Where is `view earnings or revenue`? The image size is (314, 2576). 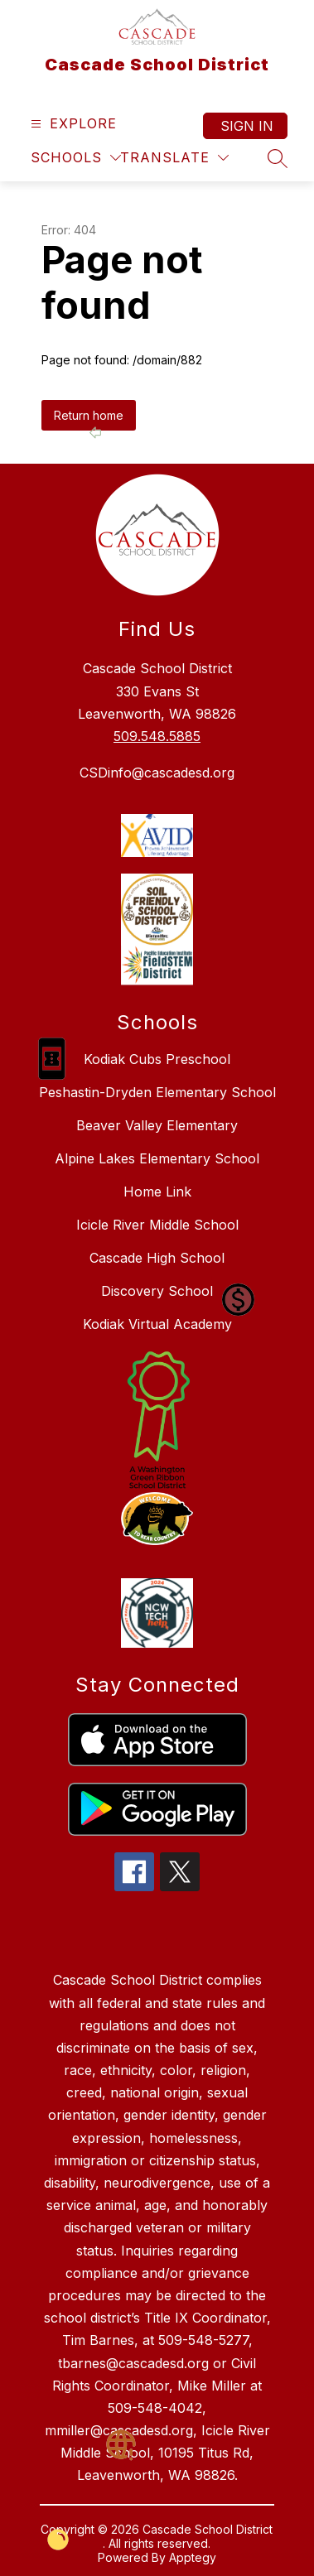 view earnings or revenue is located at coordinates (238, 1299).